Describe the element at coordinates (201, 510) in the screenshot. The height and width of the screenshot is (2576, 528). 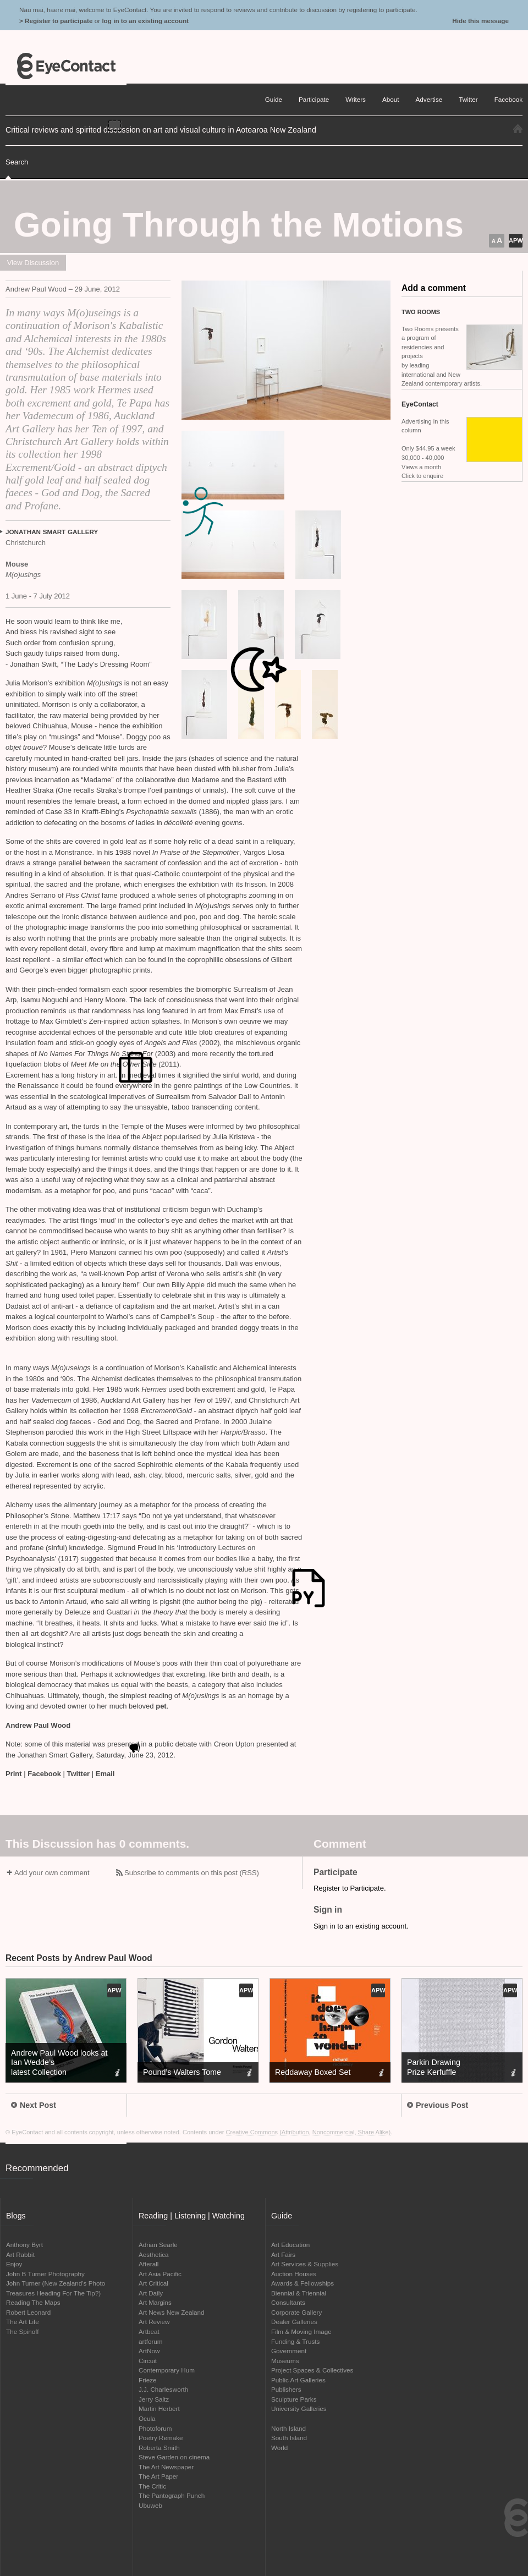
I see `throw or toss an item` at that location.